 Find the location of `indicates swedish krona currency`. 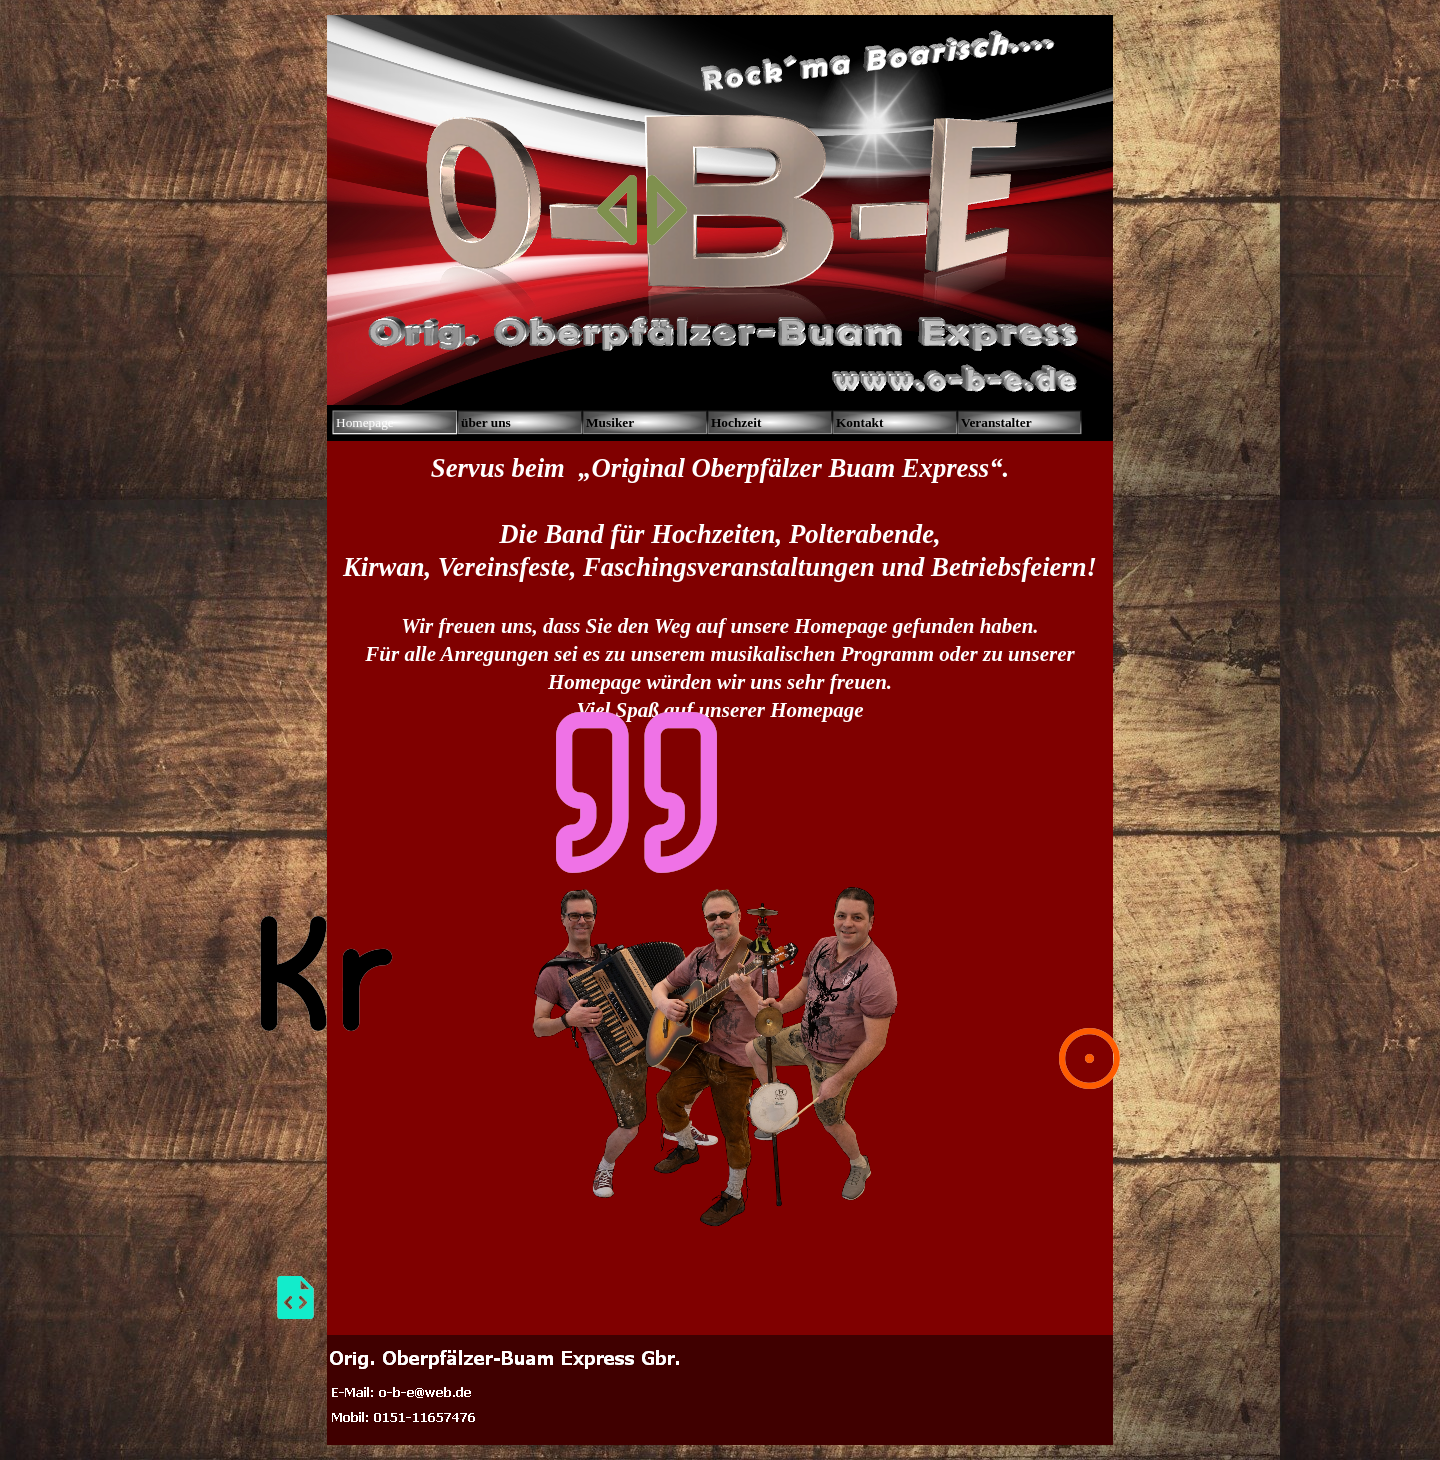

indicates swedish krona currency is located at coordinates (326, 973).